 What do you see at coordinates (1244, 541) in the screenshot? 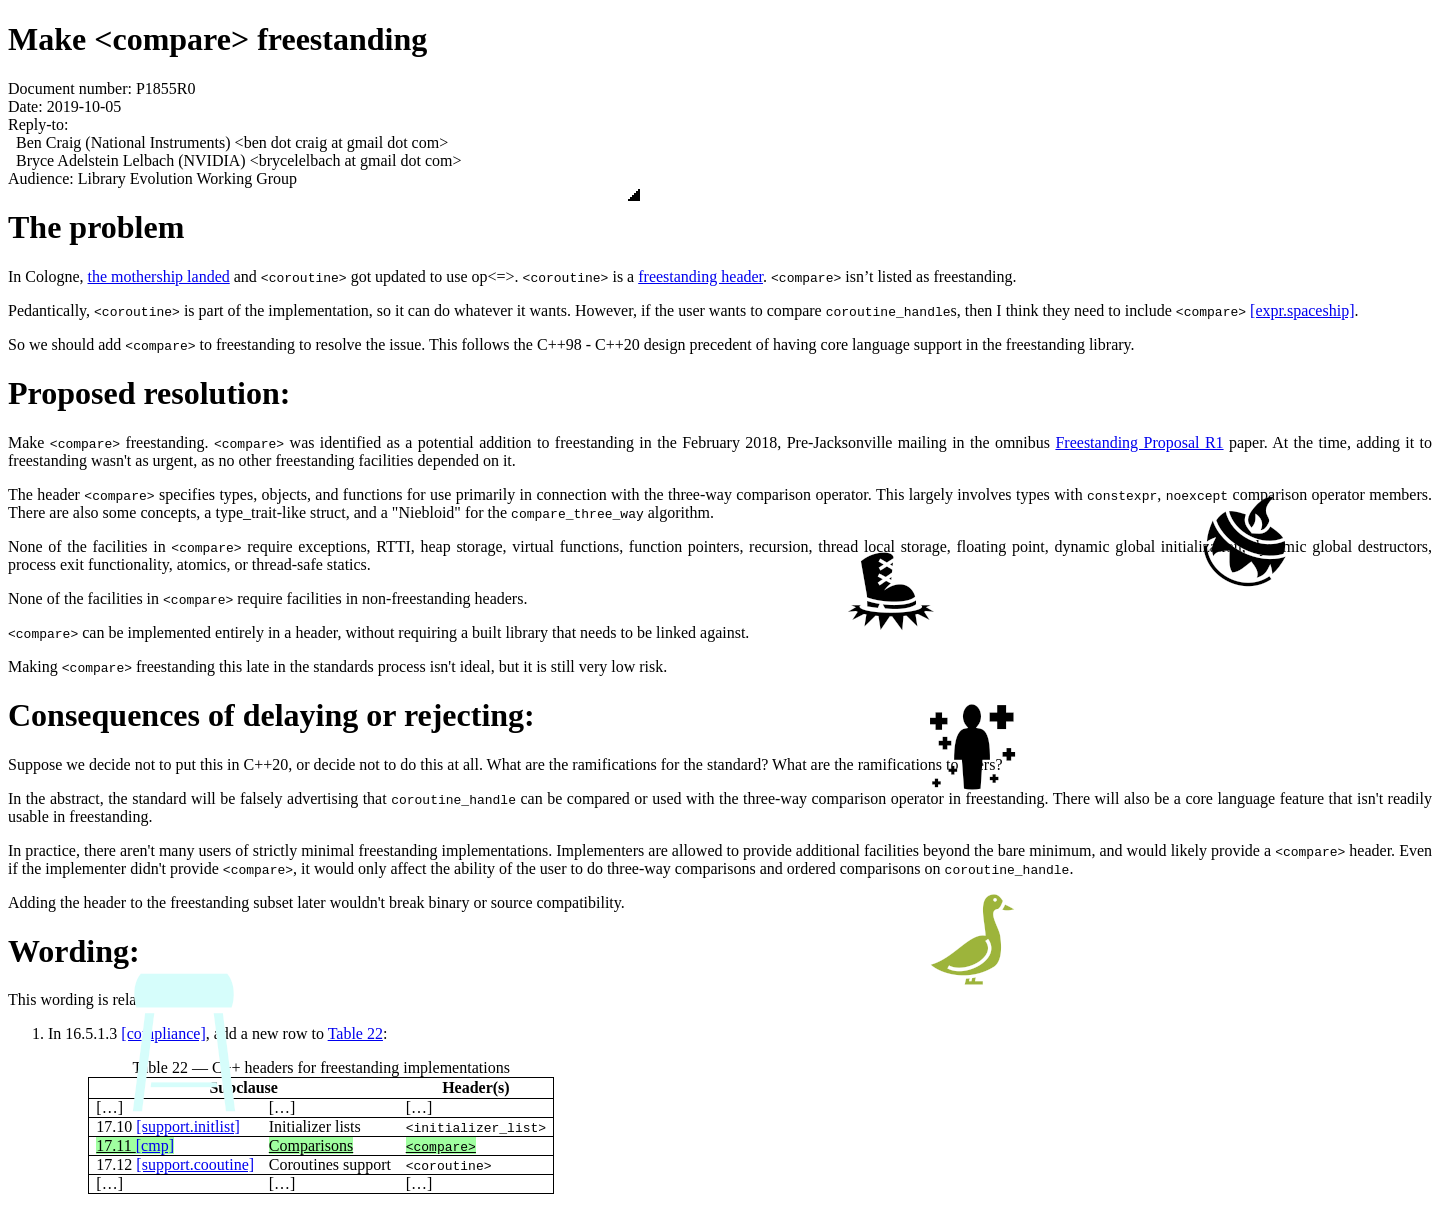
I see `use an incendiary or fire-based weapon` at bounding box center [1244, 541].